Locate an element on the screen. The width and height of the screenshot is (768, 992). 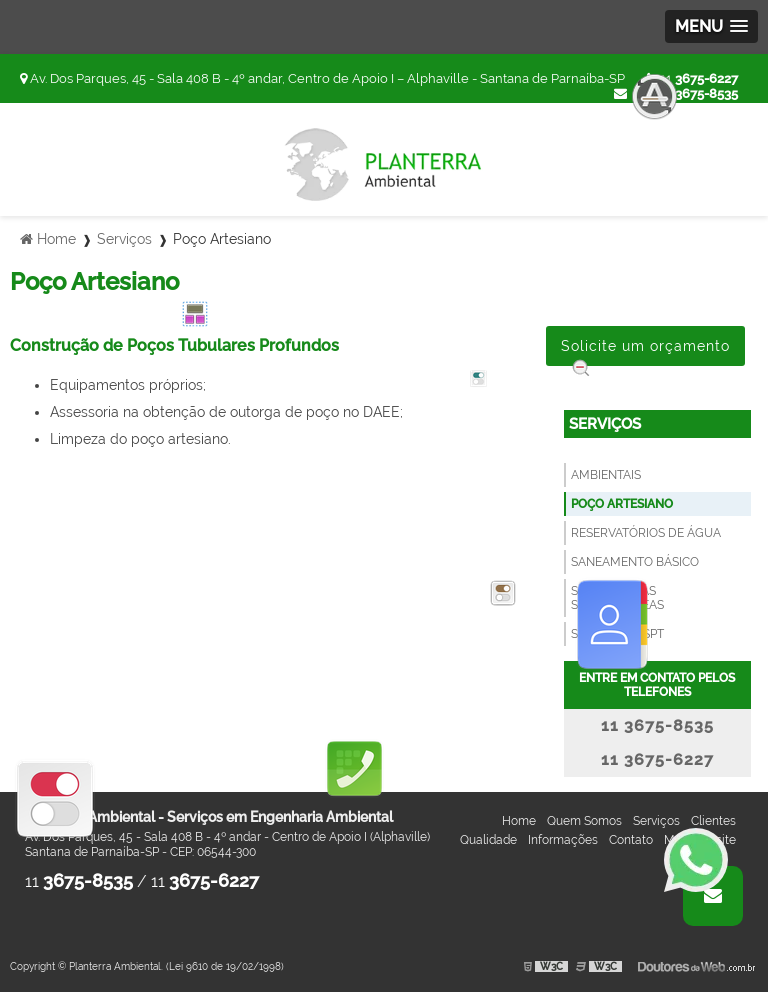
open system settings or preferences is located at coordinates (503, 593).